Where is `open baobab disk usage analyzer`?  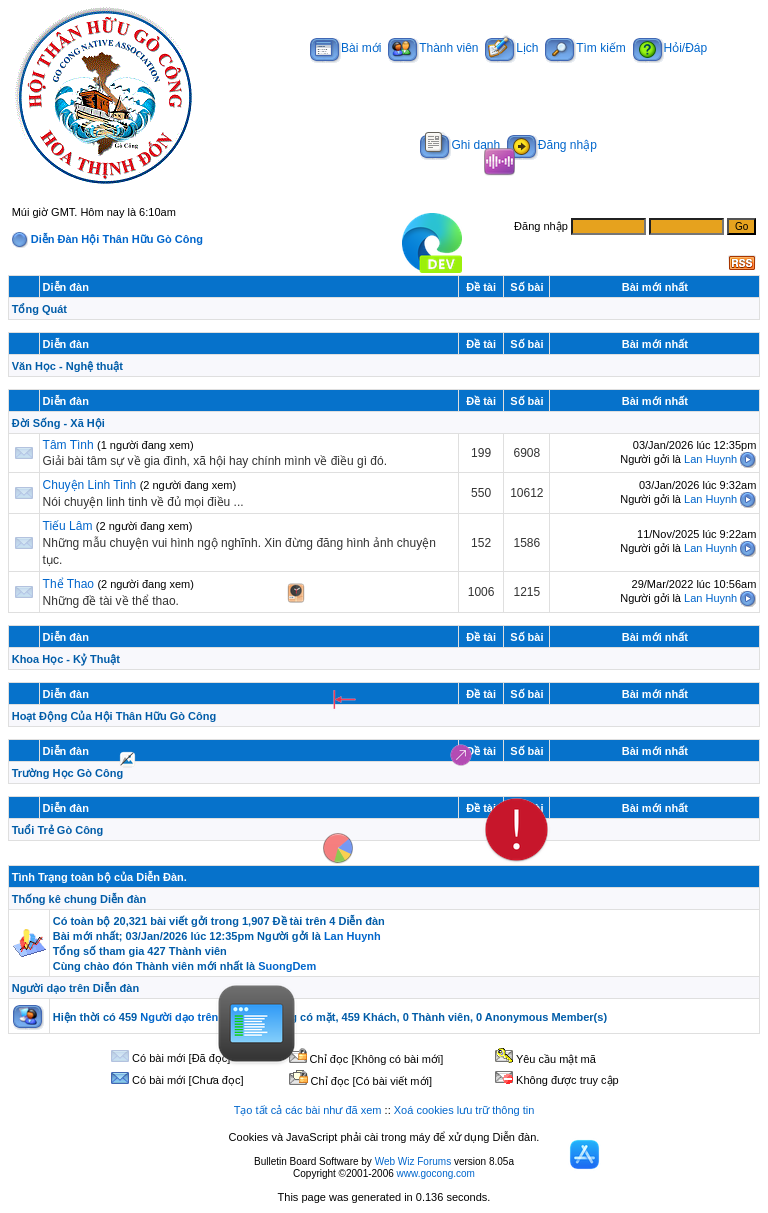 open baobab disk usage analyzer is located at coordinates (338, 848).